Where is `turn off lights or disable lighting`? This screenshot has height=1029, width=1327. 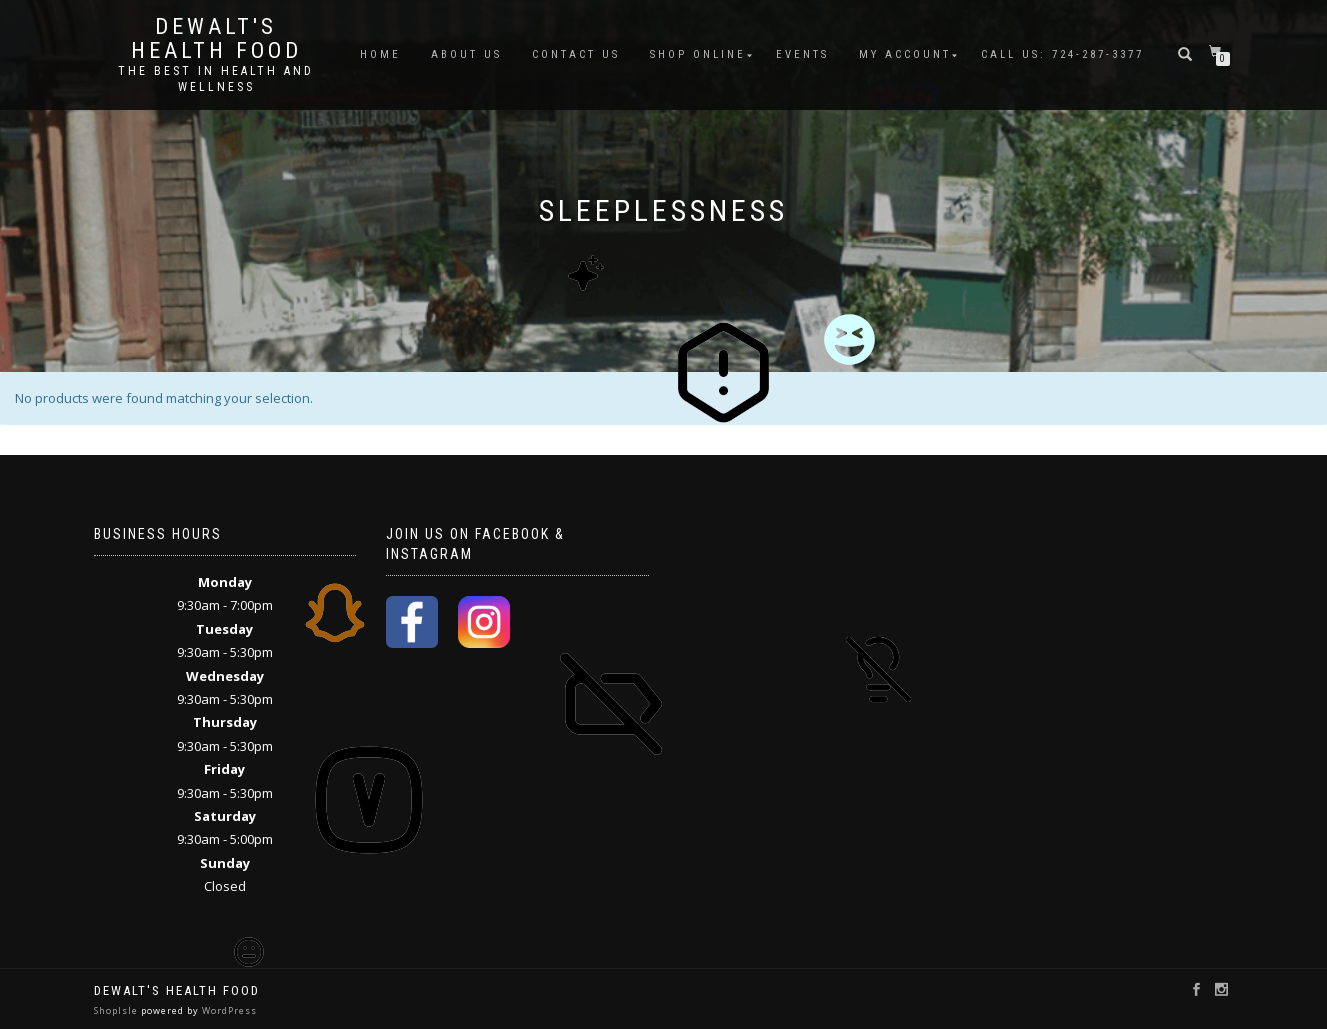 turn off lights or disable lighting is located at coordinates (878, 669).